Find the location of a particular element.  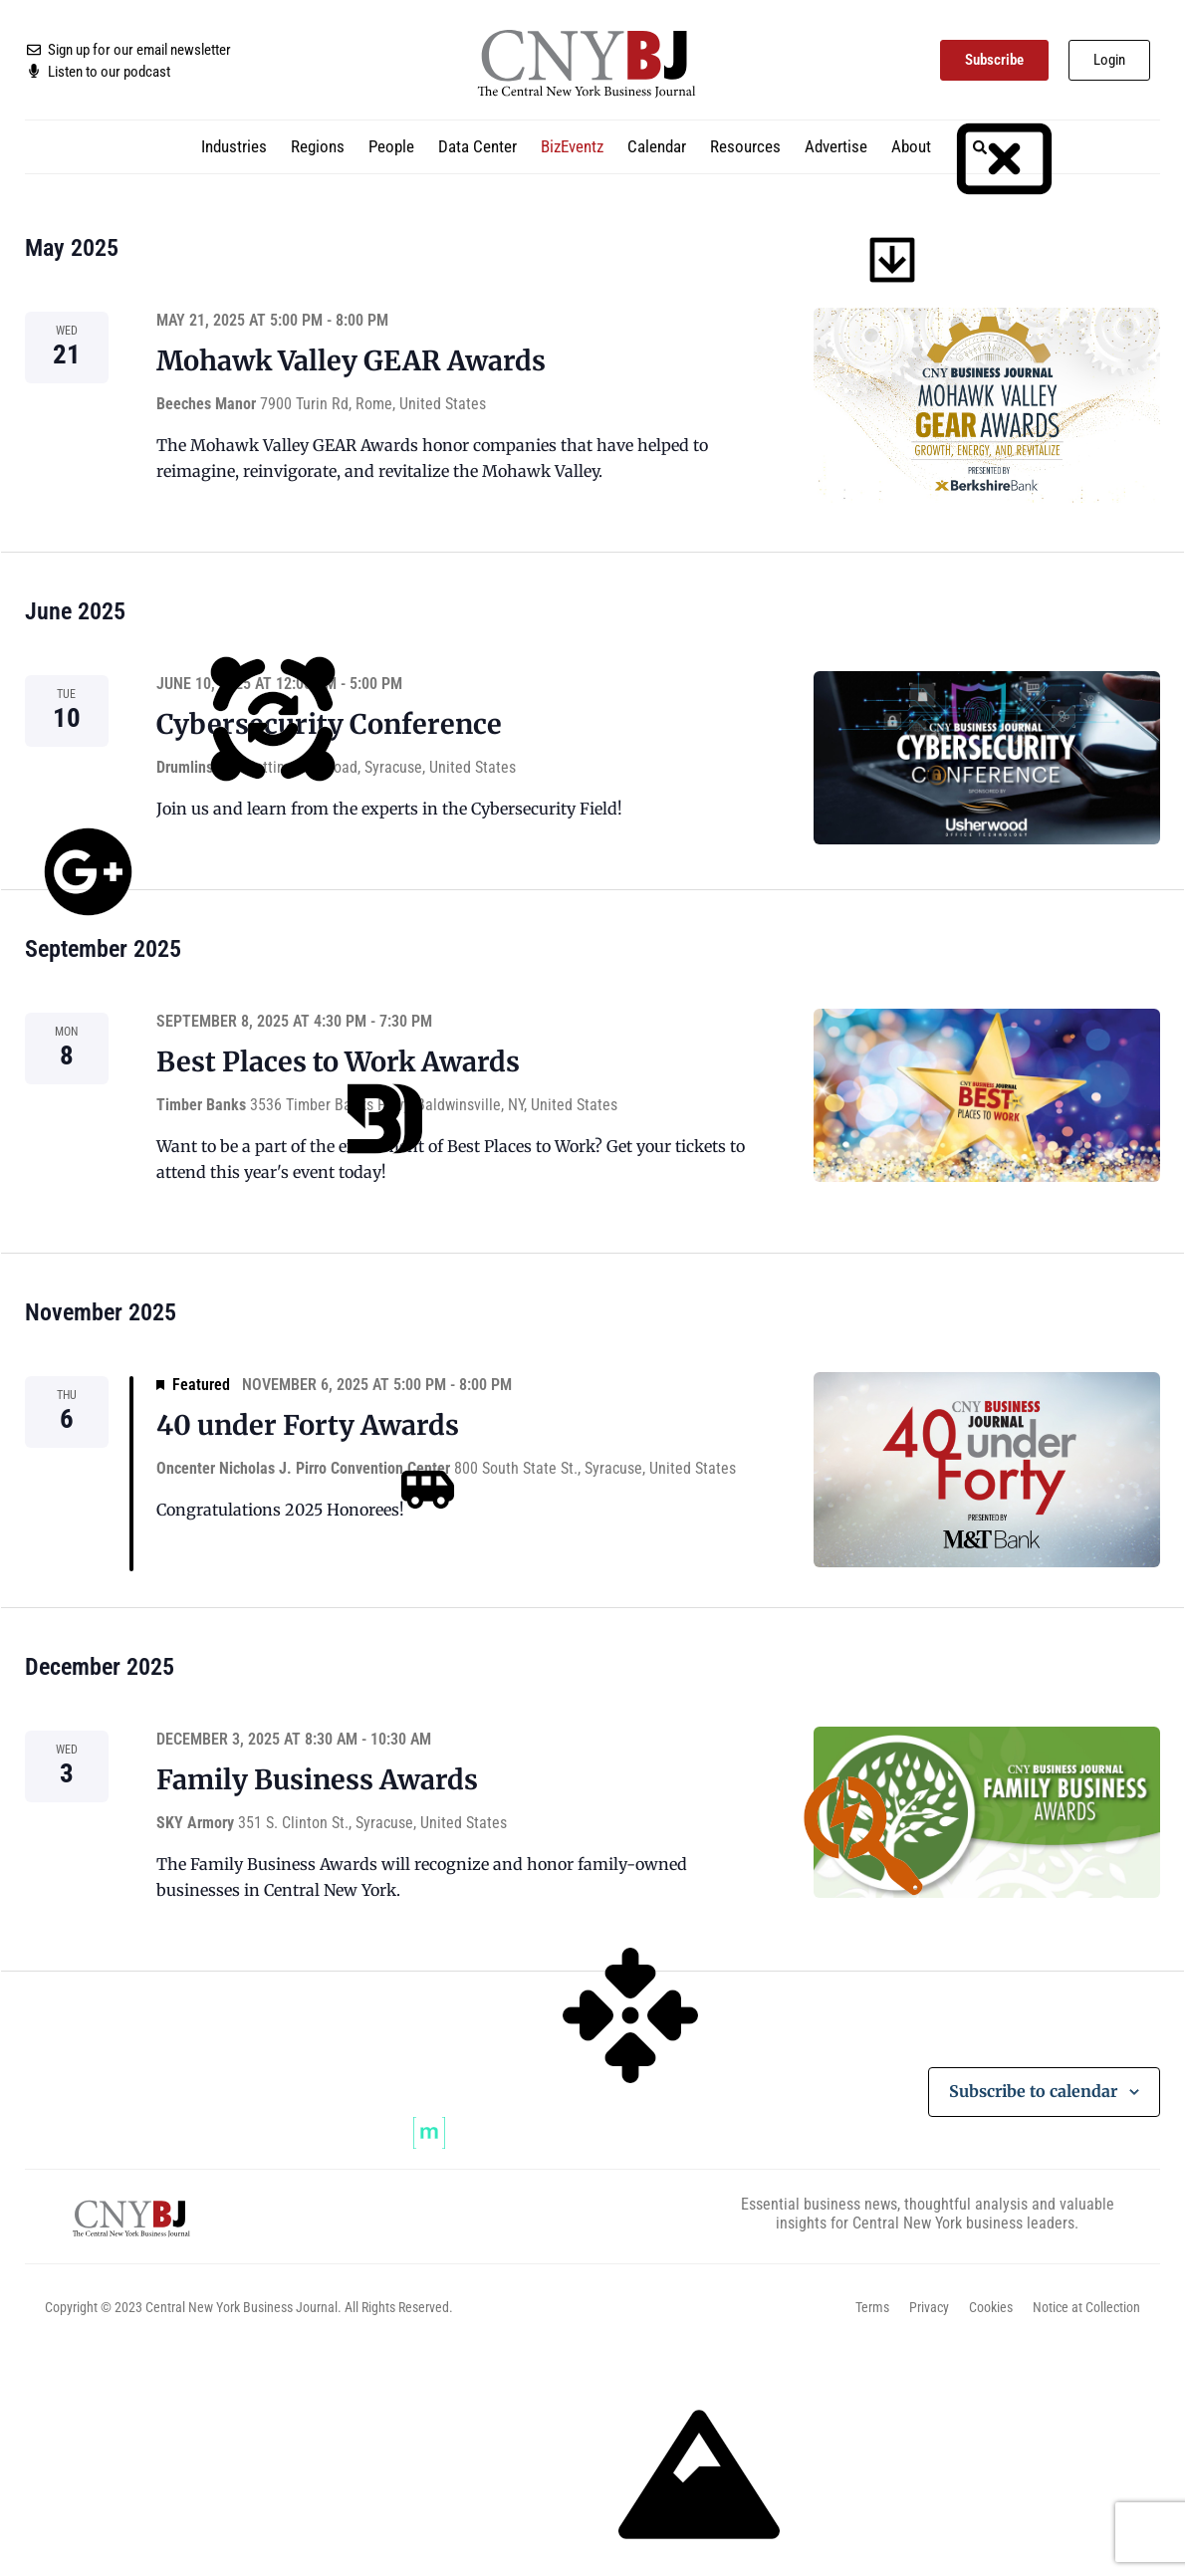

snowpack javascript build tool logo is located at coordinates (699, 2474).